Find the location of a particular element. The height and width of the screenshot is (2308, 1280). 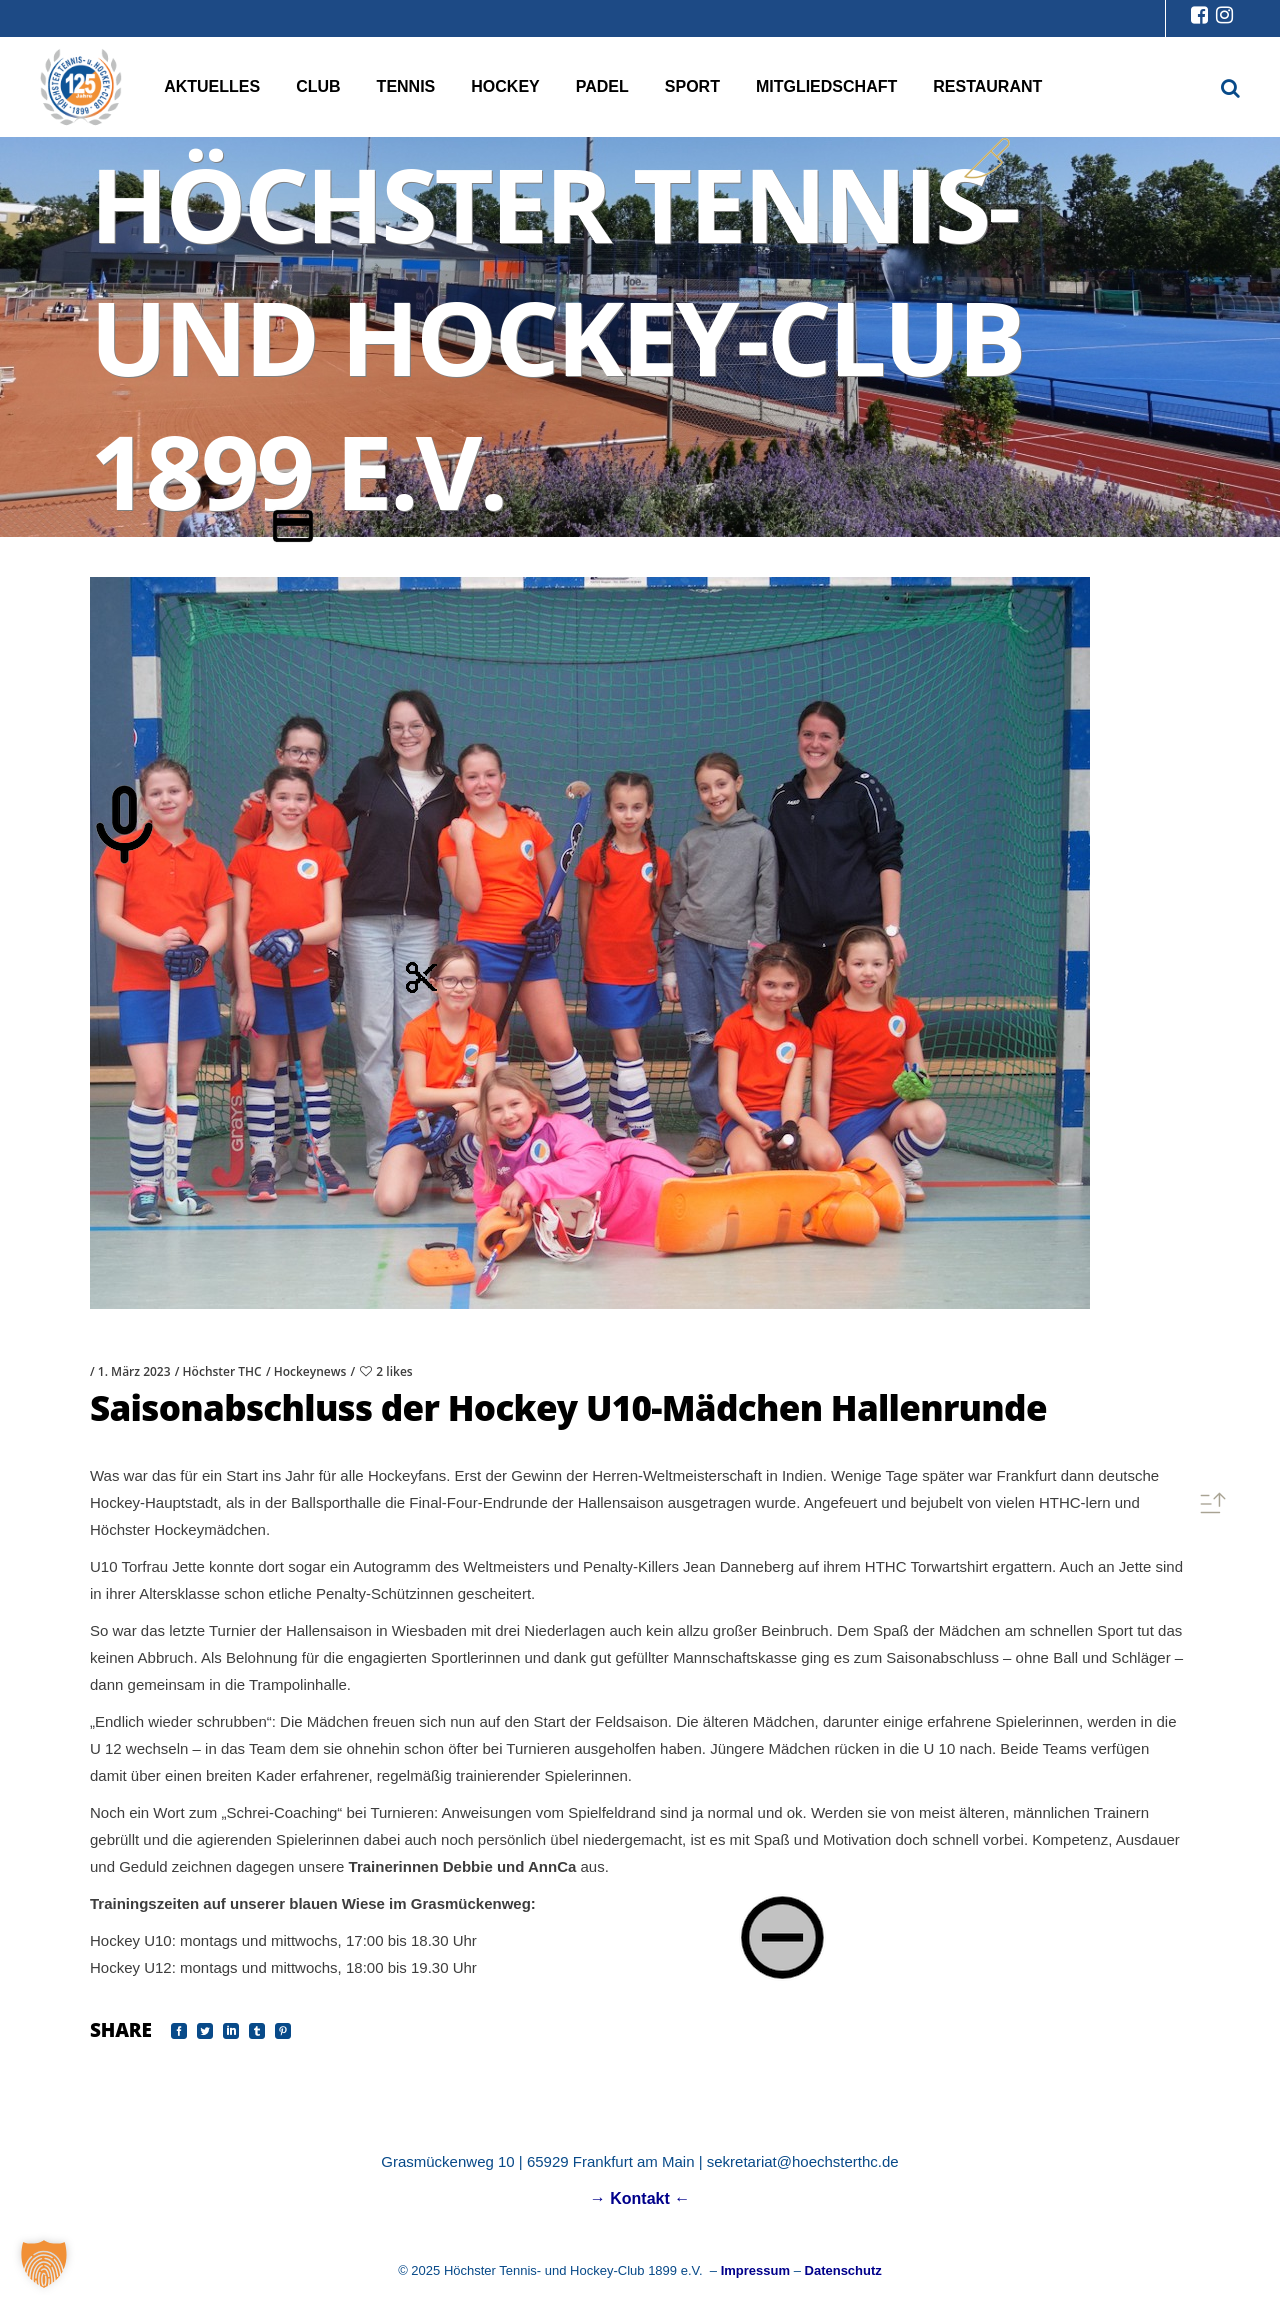

cut selected content to clipboard is located at coordinates (421, 977).